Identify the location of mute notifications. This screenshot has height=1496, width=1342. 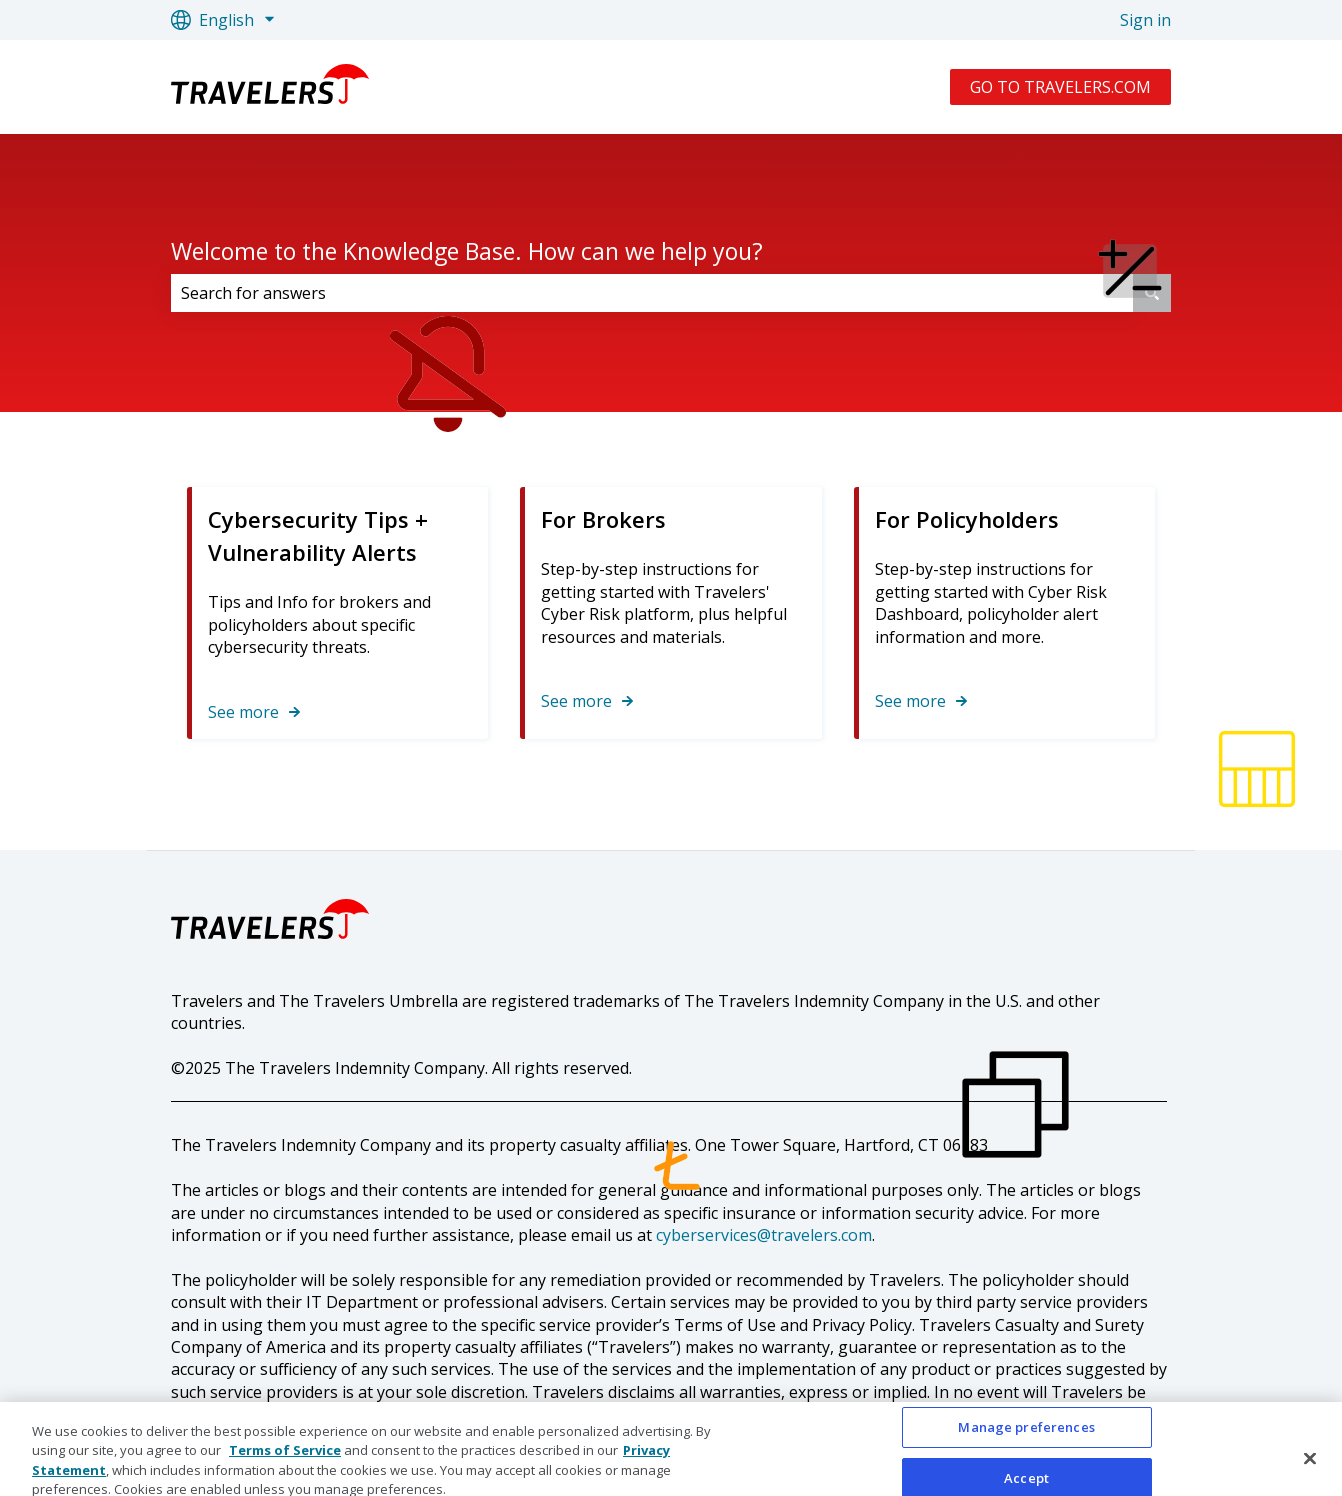
(448, 374).